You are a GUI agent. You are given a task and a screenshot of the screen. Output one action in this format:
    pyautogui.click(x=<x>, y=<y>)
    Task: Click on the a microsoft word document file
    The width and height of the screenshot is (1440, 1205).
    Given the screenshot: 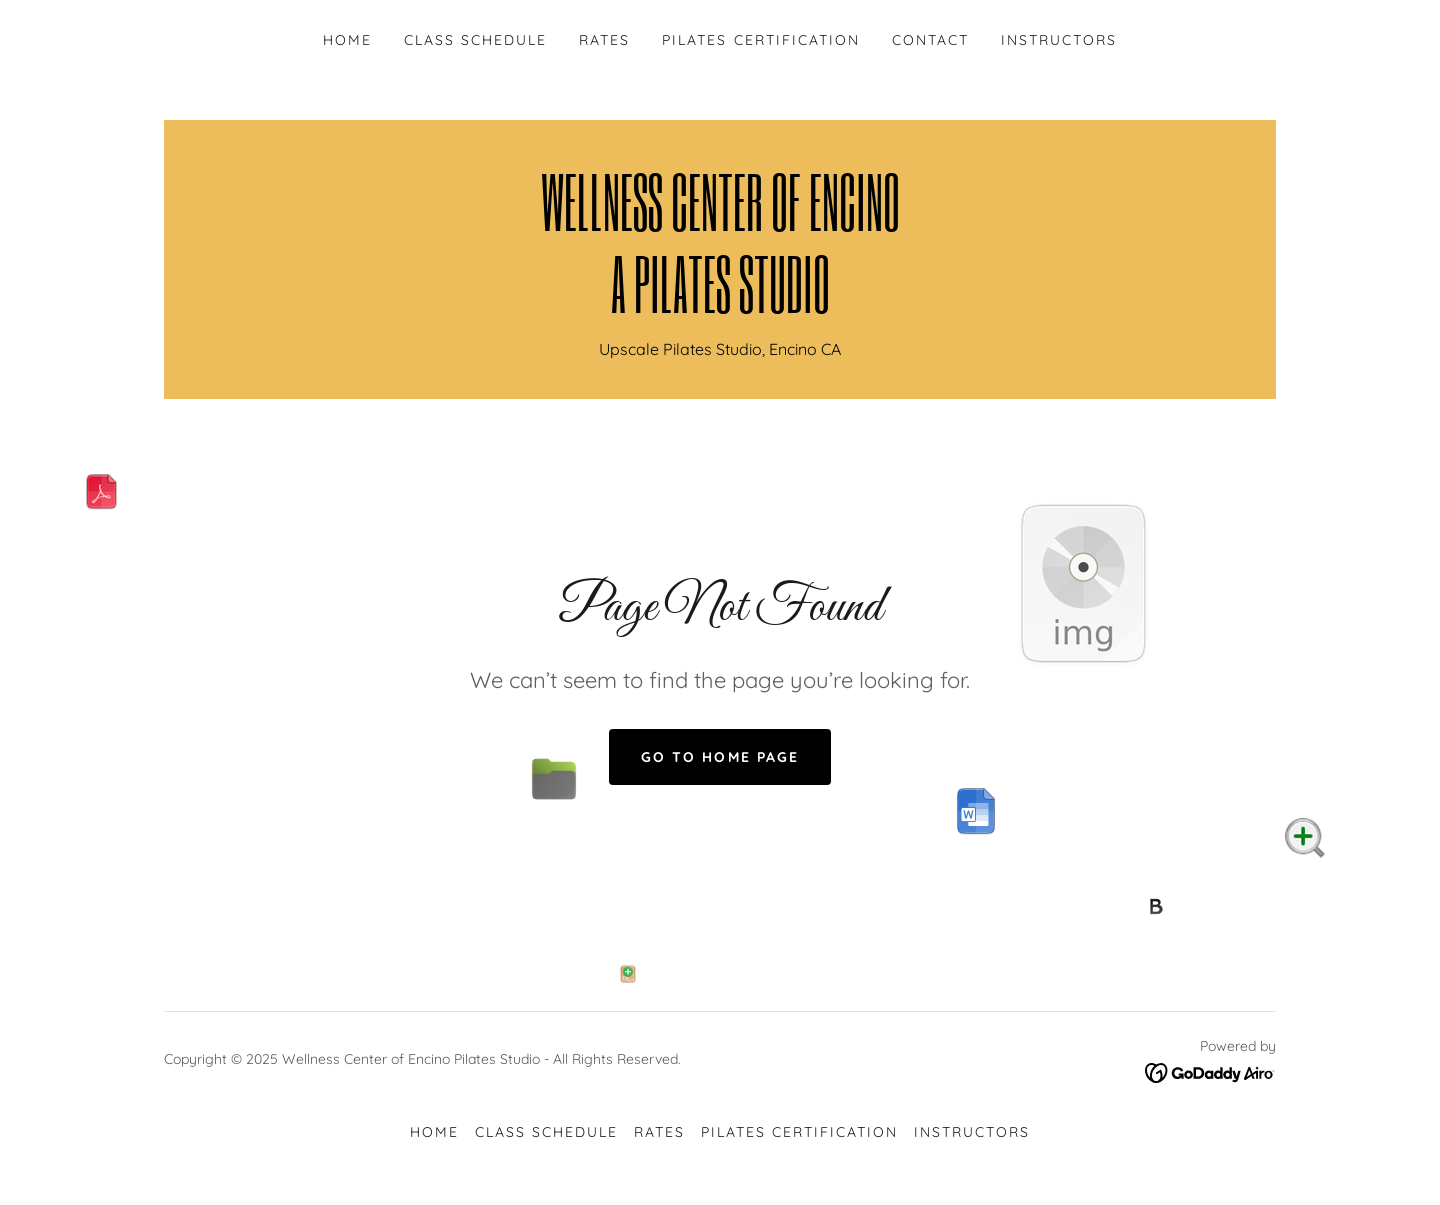 What is the action you would take?
    pyautogui.click(x=976, y=811)
    